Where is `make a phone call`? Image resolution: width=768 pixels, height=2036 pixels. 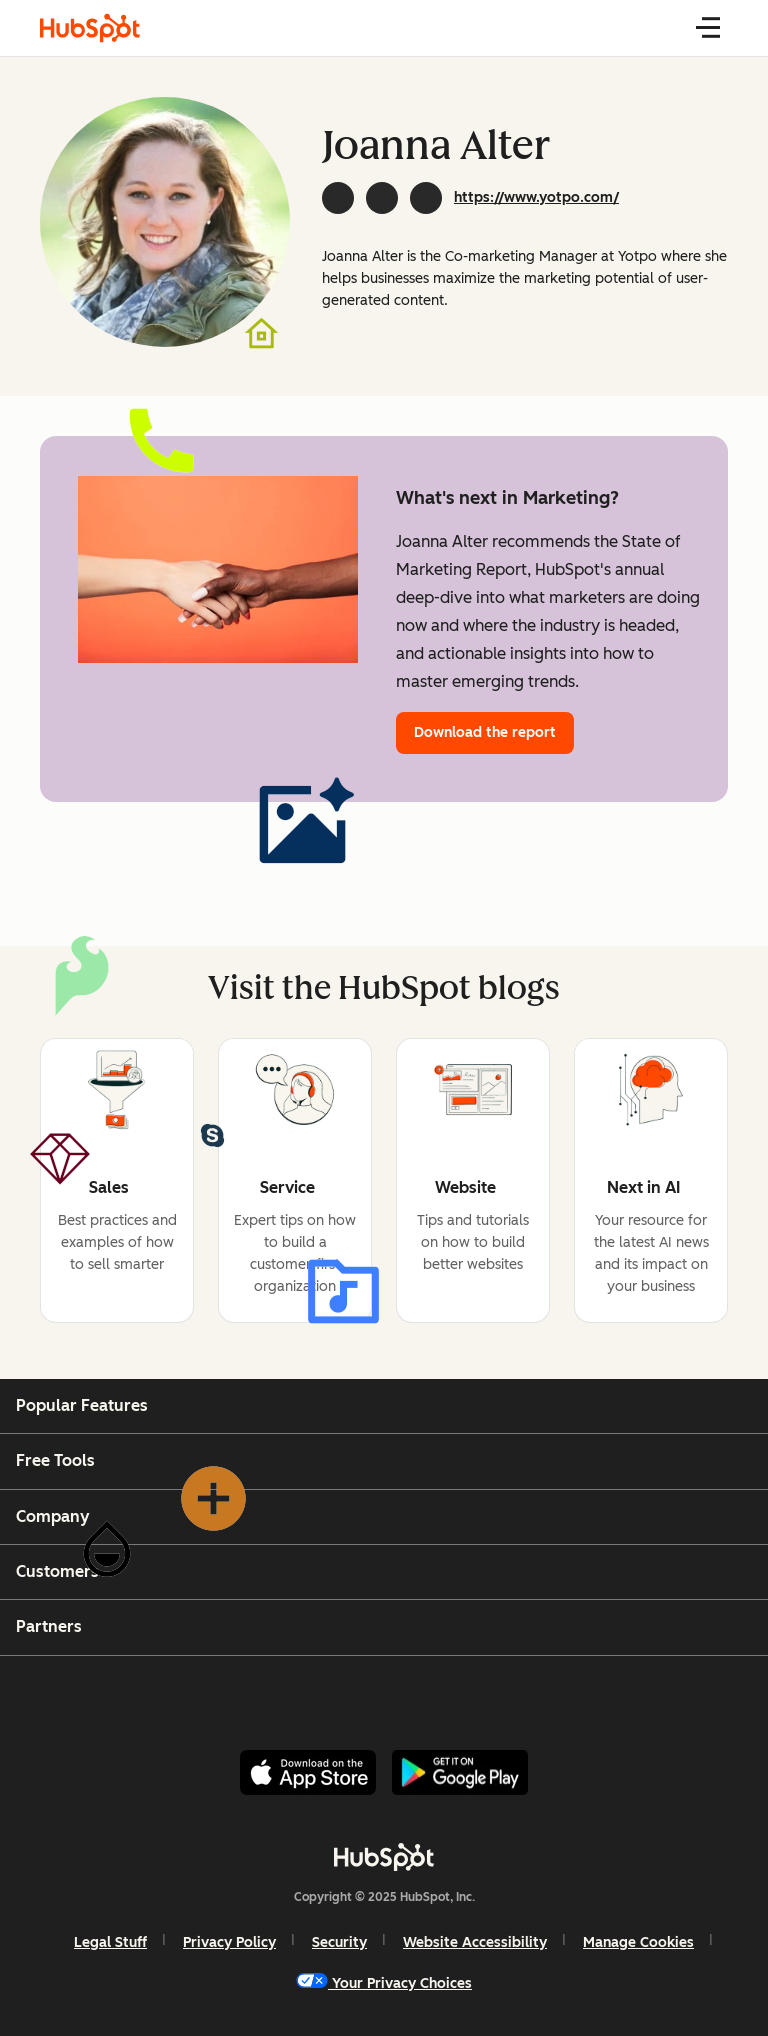 make a phone call is located at coordinates (161, 440).